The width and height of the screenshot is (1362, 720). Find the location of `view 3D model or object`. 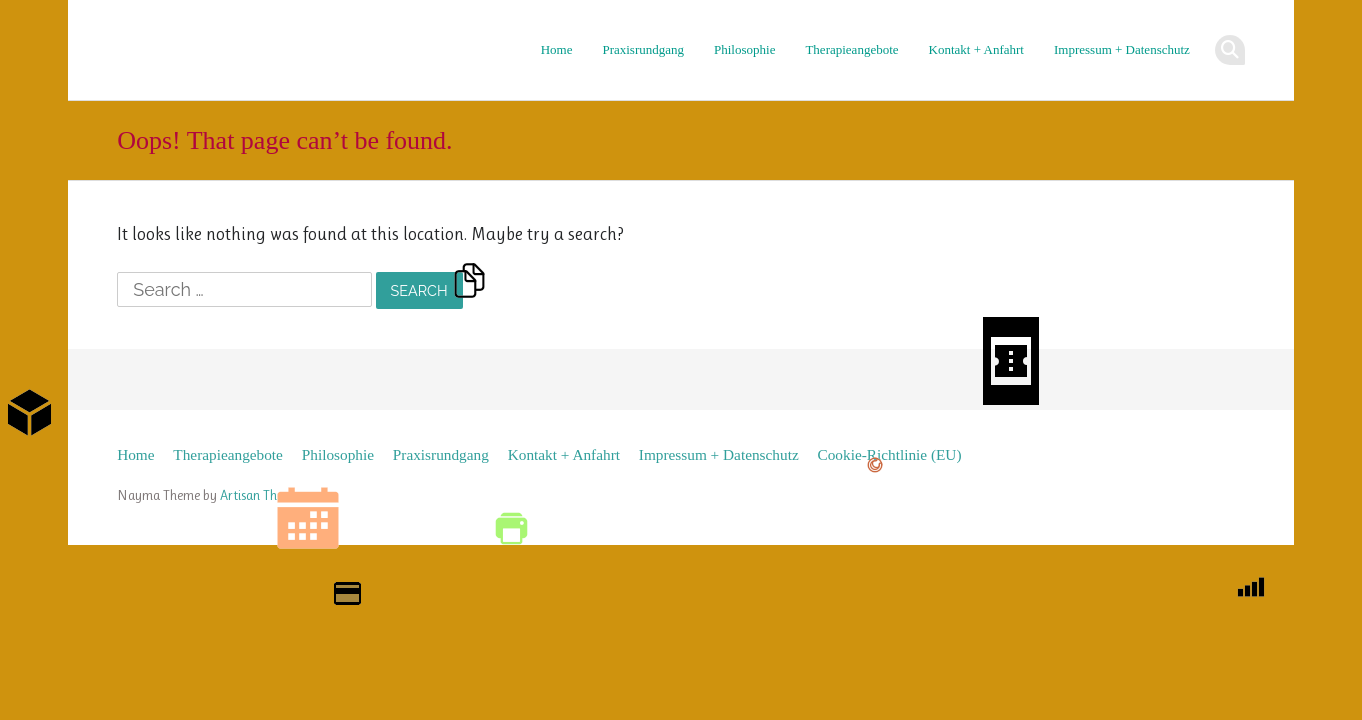

view 3D model or object is located at coordinates (29, 412).